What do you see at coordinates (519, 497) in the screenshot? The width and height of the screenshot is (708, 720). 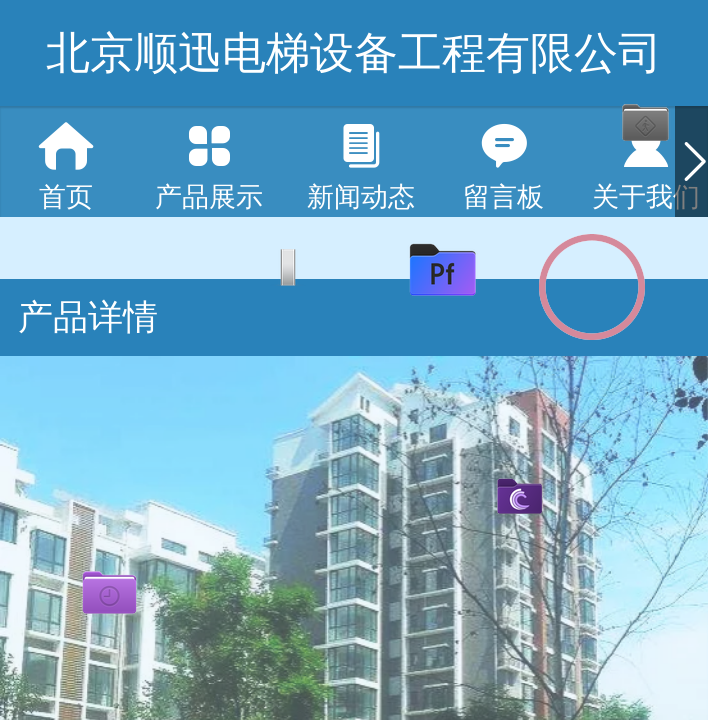 I see `open folder containing bittorrent downloads` at bounding box center [519, 497].